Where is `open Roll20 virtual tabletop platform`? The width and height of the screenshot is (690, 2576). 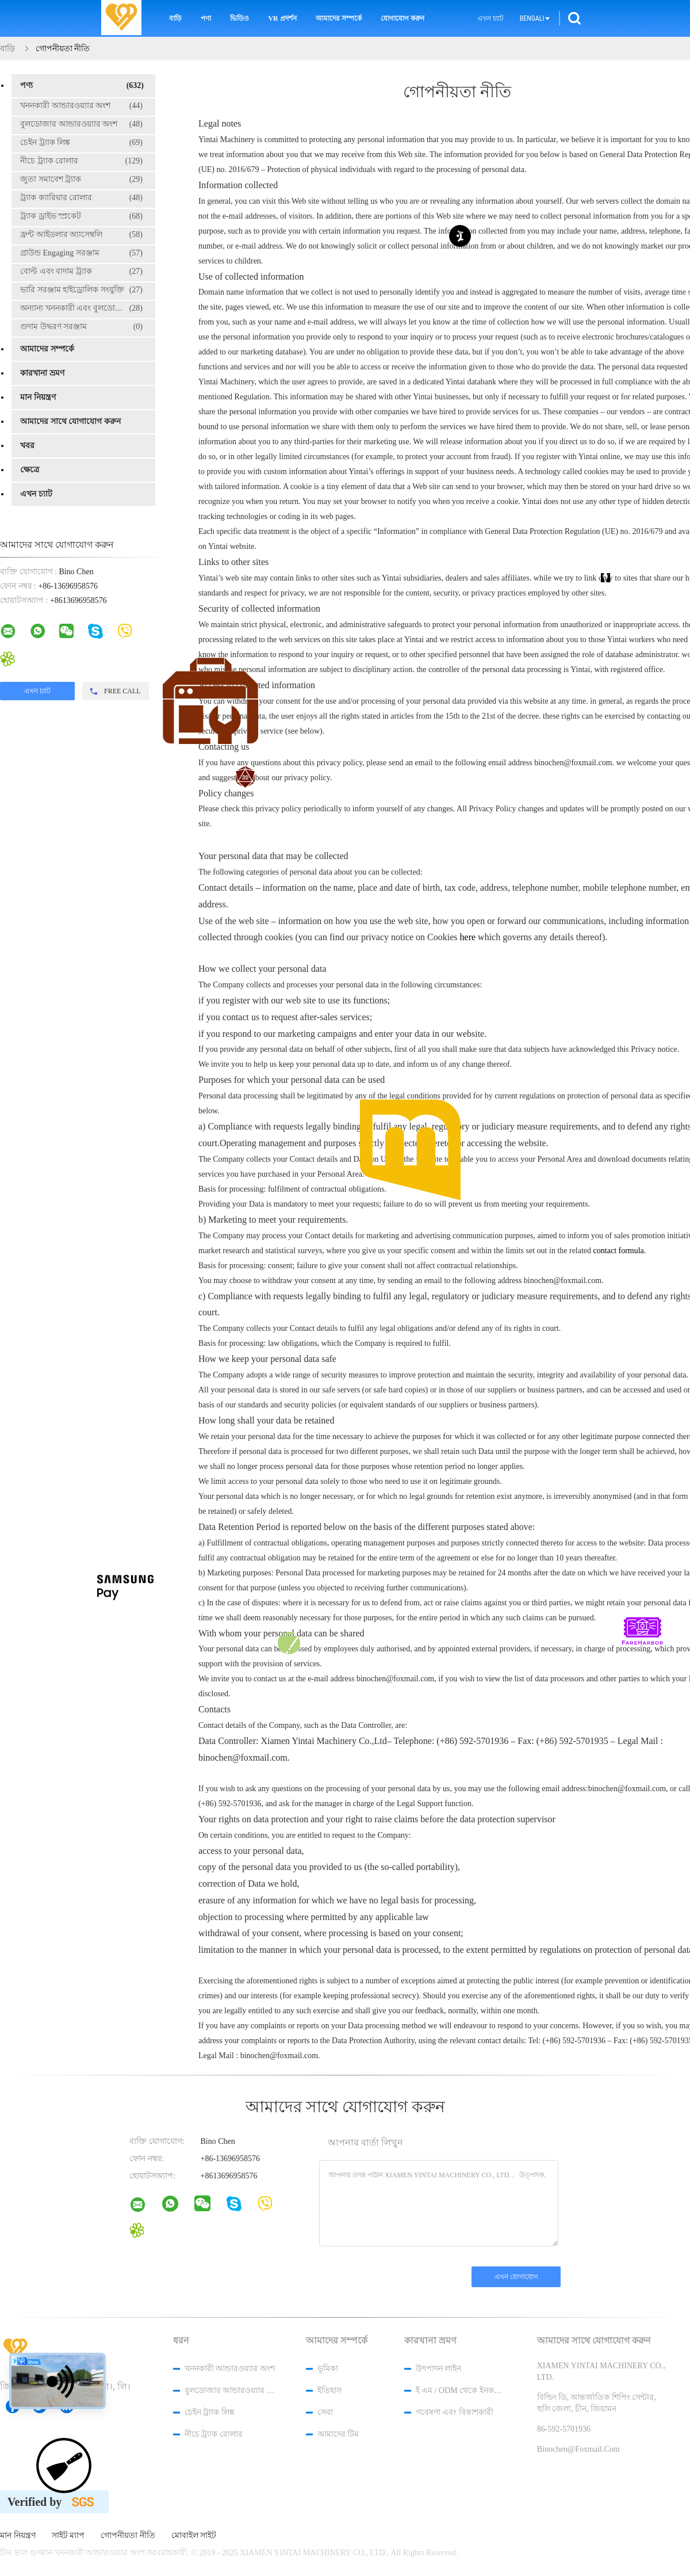 open Roll20 virtual tabletop platform is located at coordinates (245, 777).